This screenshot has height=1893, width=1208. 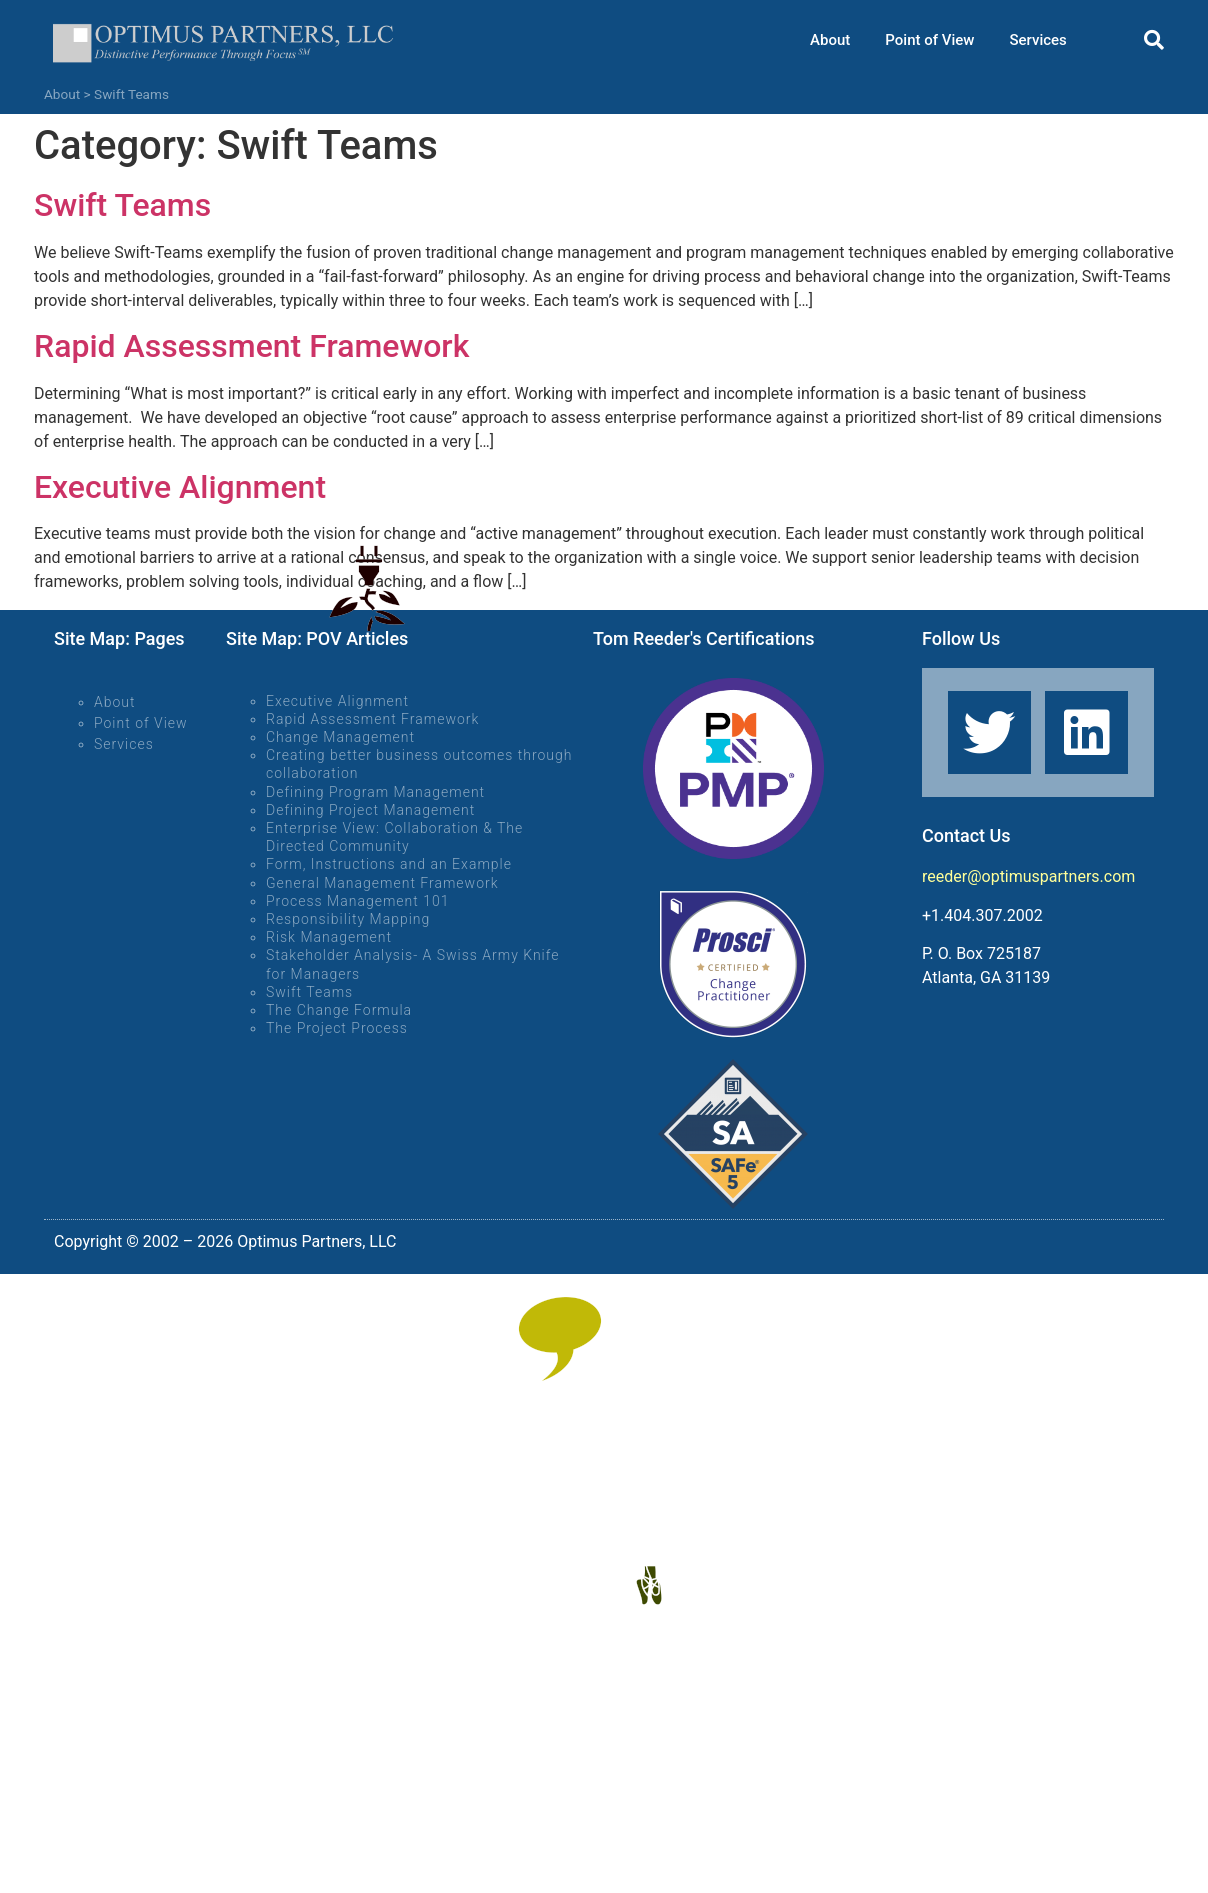 What do you see at coordinates (369, 587) in the screenshot?
I see `indicates eco-friendly or sustainable energy mode` at bounding box center [369, 587].